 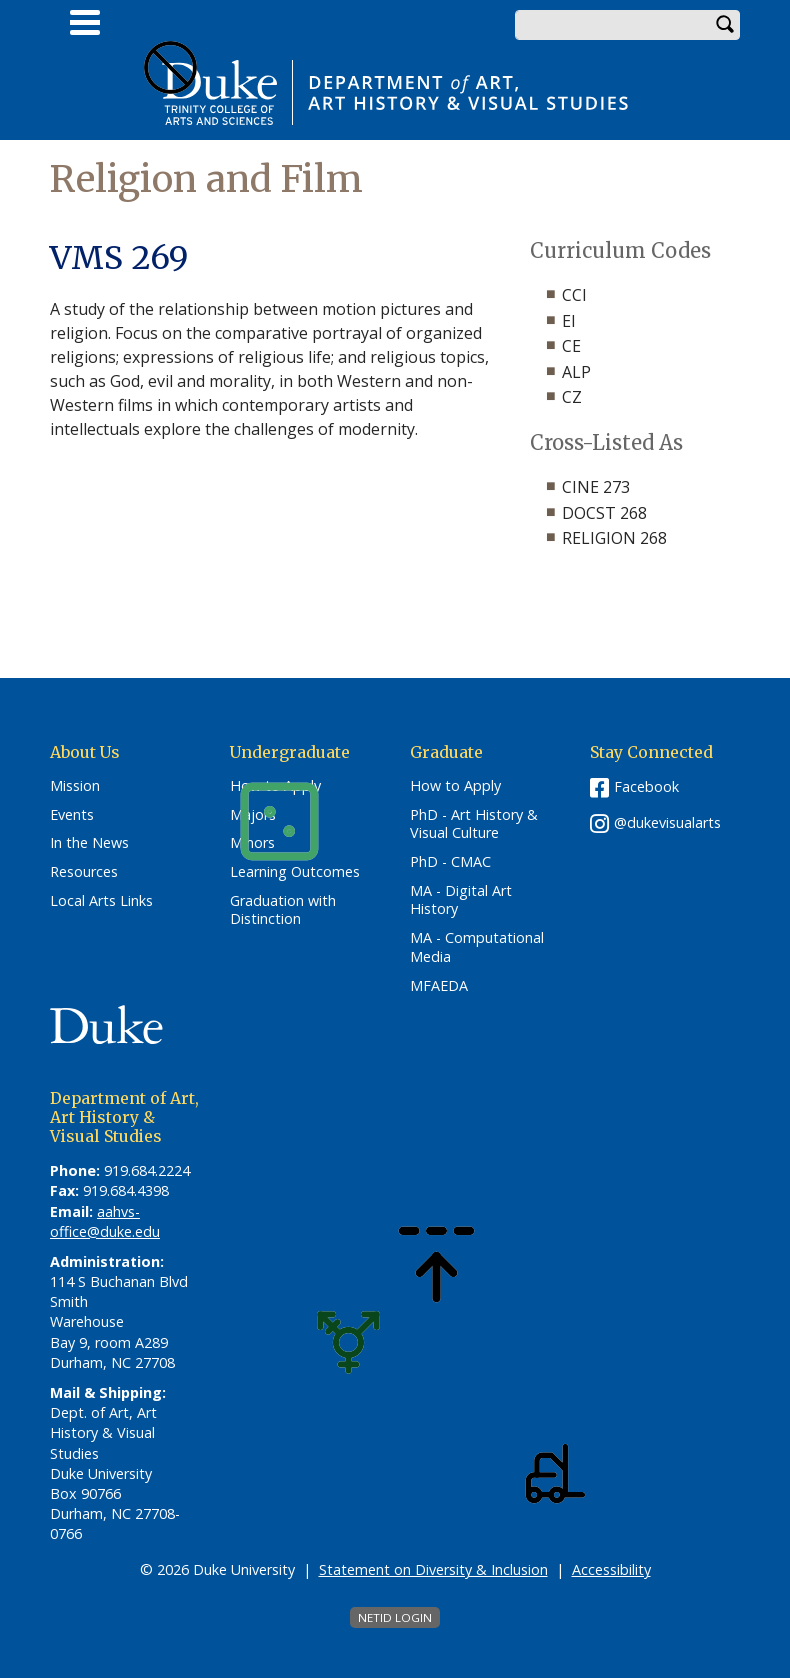 I want to click on upload to a draft or pending state, so click(x=436, y=1264).